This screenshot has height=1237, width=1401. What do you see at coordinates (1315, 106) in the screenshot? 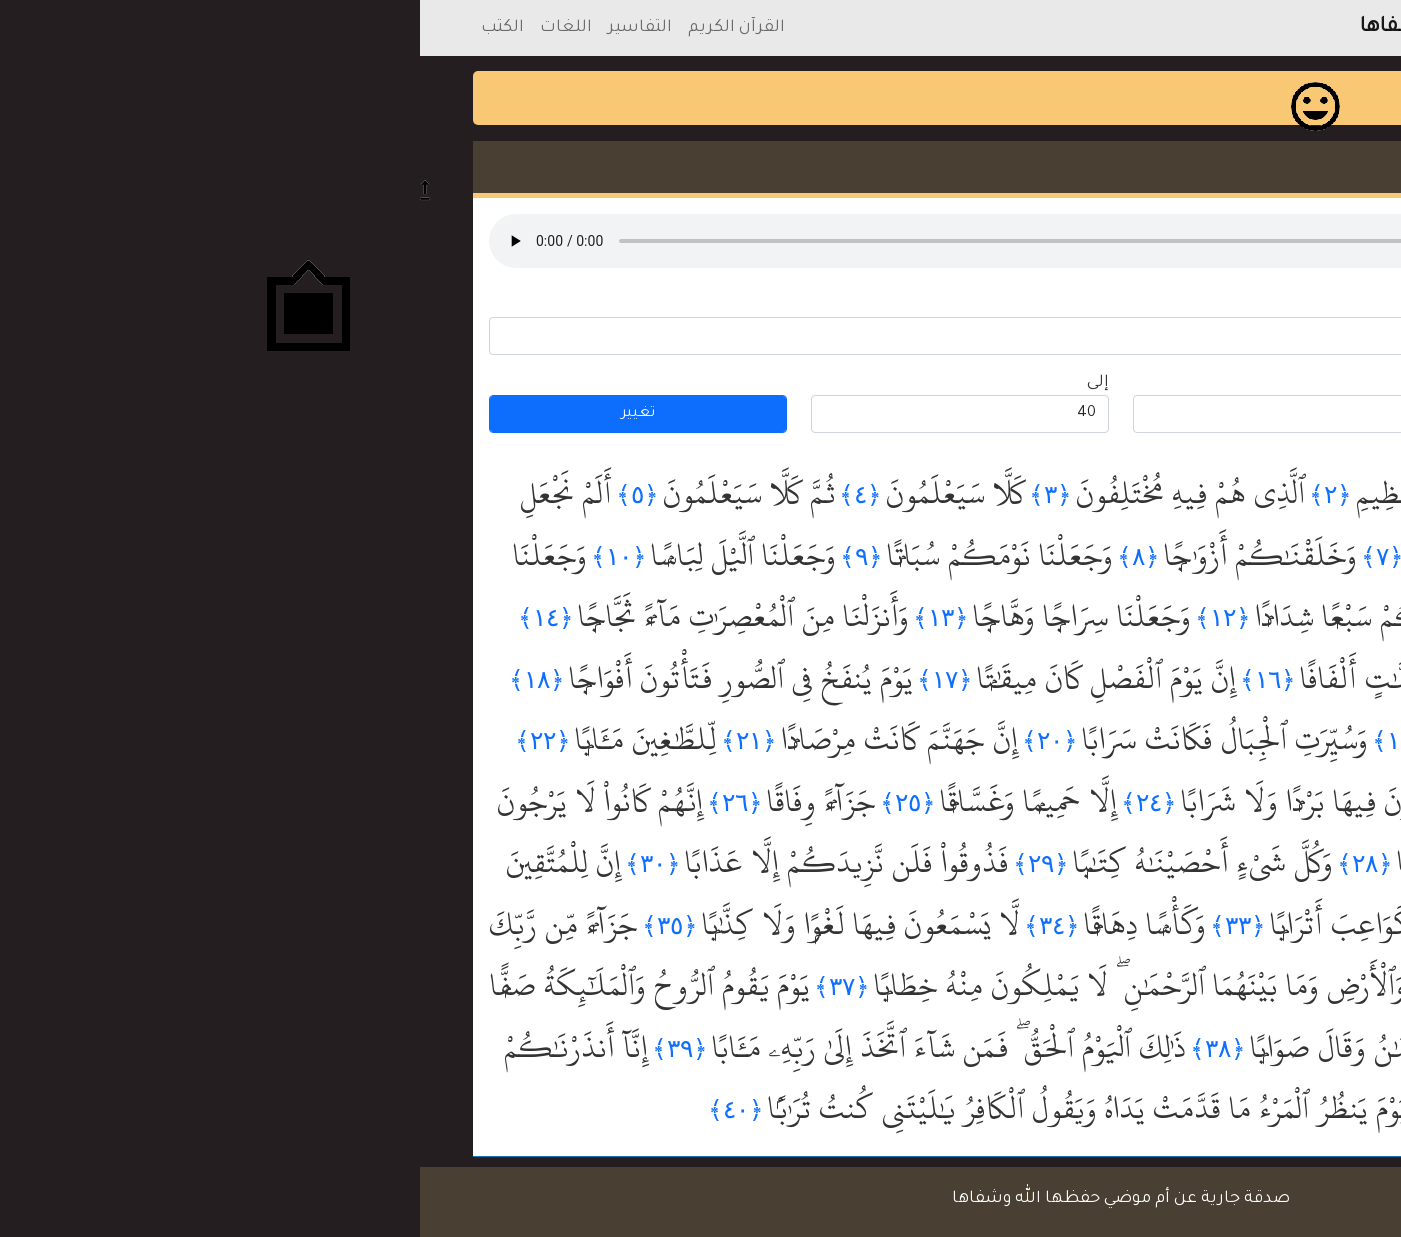
I see `tag people in a photo` at bounding box center [1315, 106].